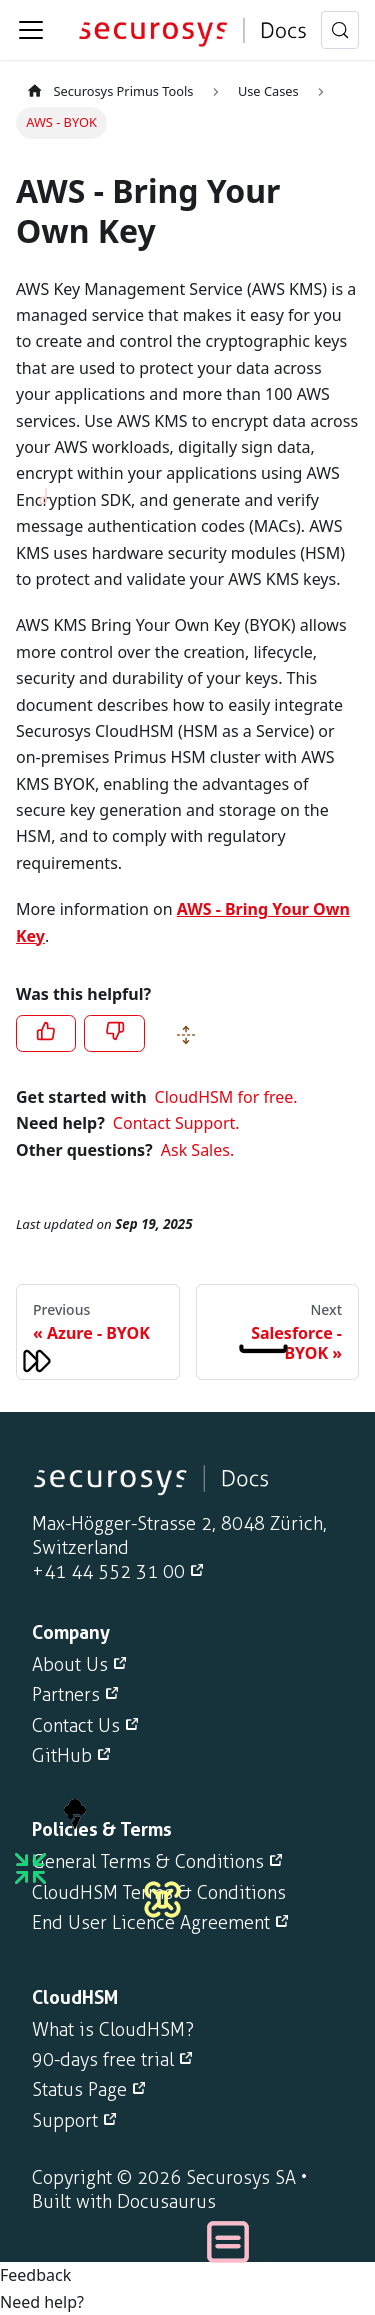  I want to click on exit fullscreen mode, so click(30, 1868).